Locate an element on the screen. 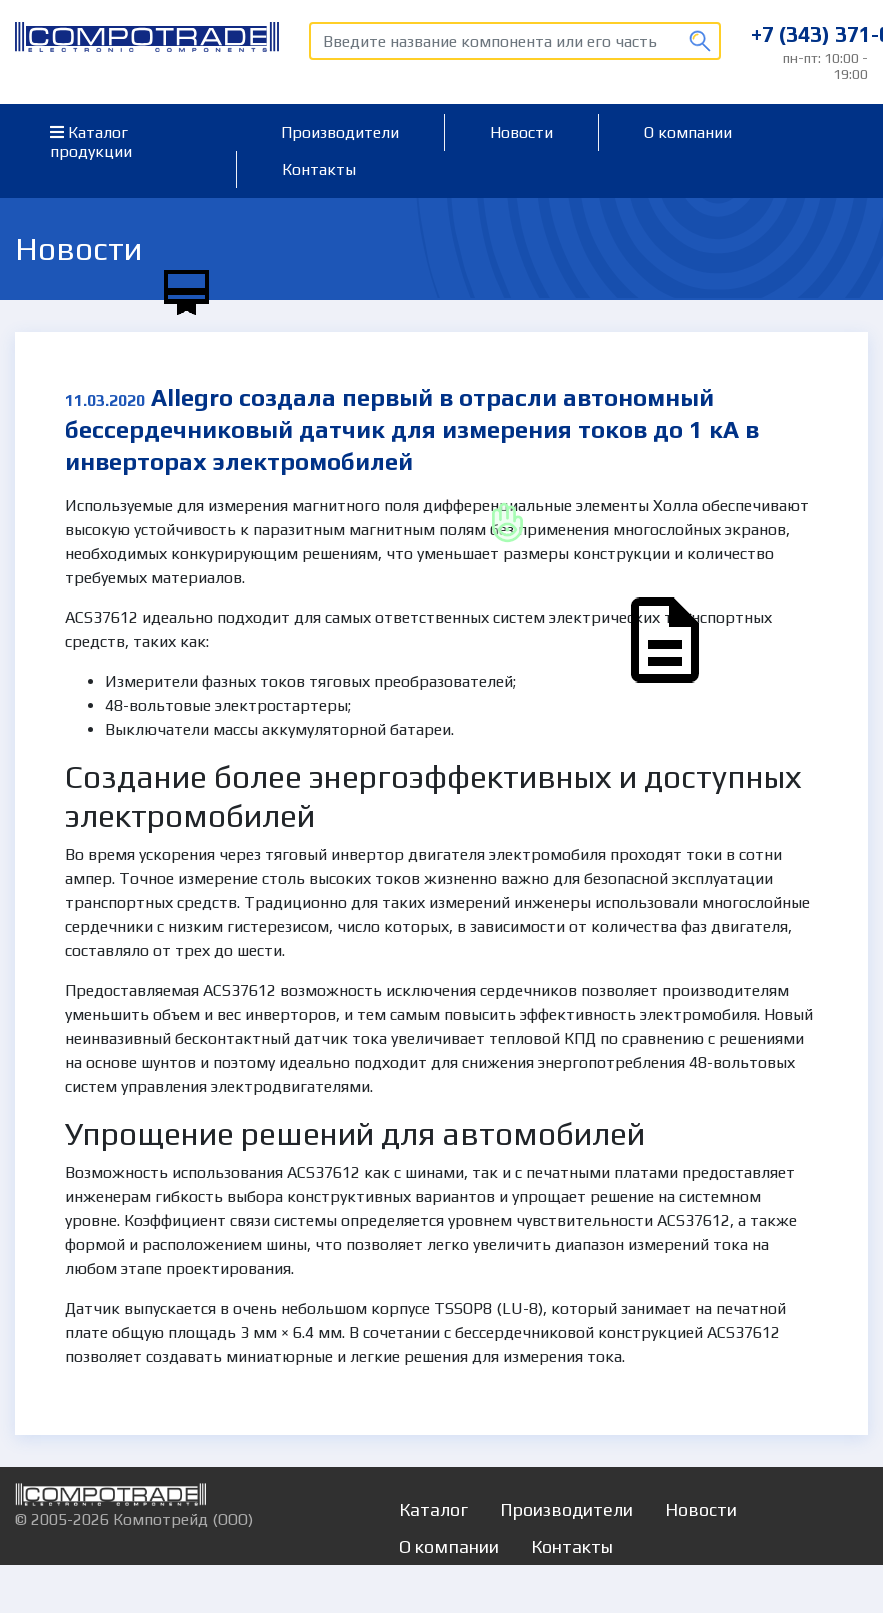  enable palm recognition or hand-based biometric authentication is located at coordinates (507, 522).